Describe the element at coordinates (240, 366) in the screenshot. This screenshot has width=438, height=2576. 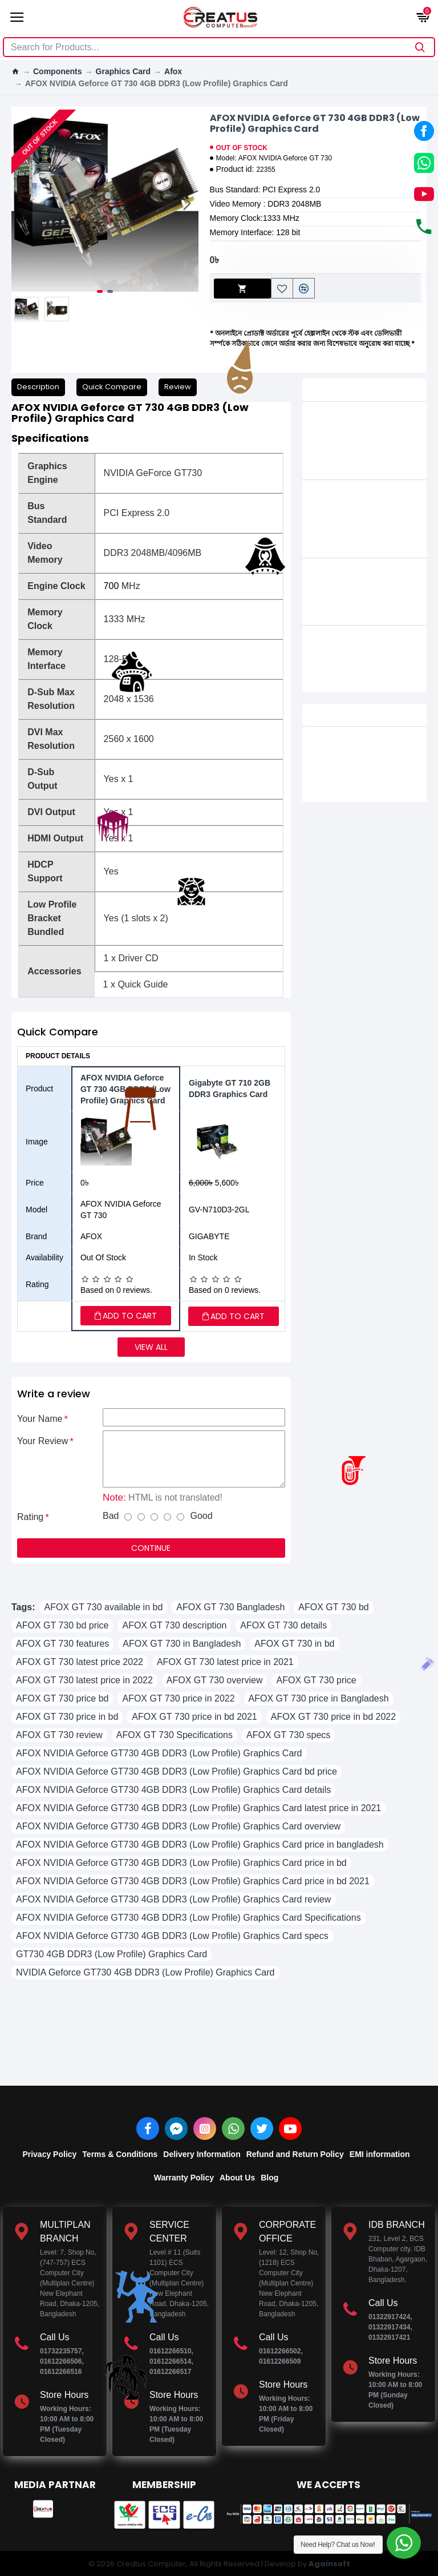
I see `indicates a player penalty or mistake` at that location.